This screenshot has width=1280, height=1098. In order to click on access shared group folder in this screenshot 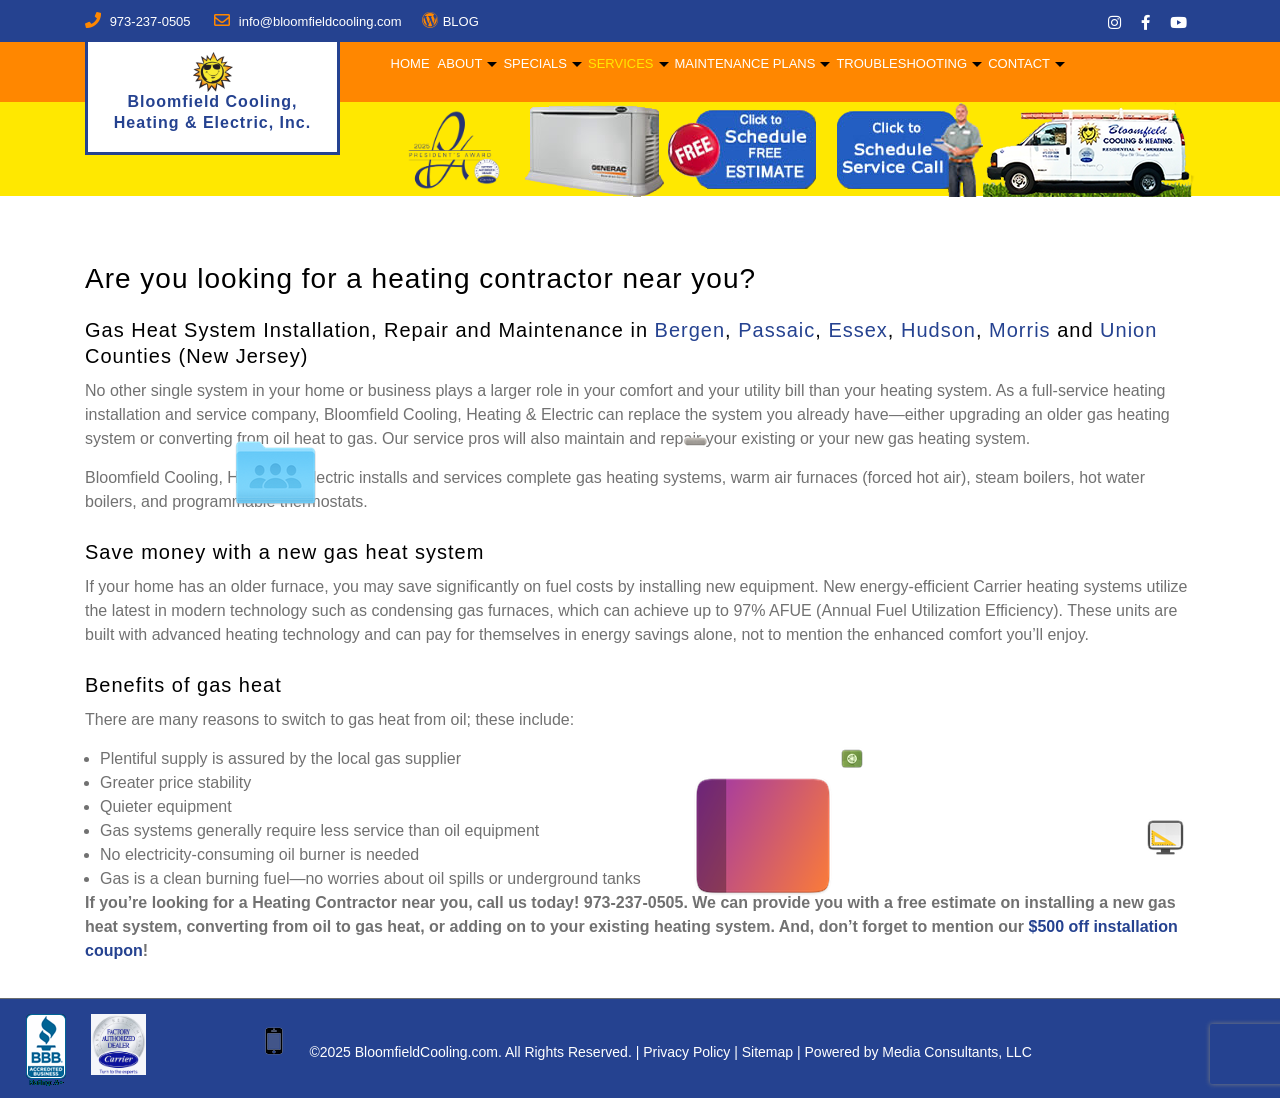, I will do `click(275, 472)`.